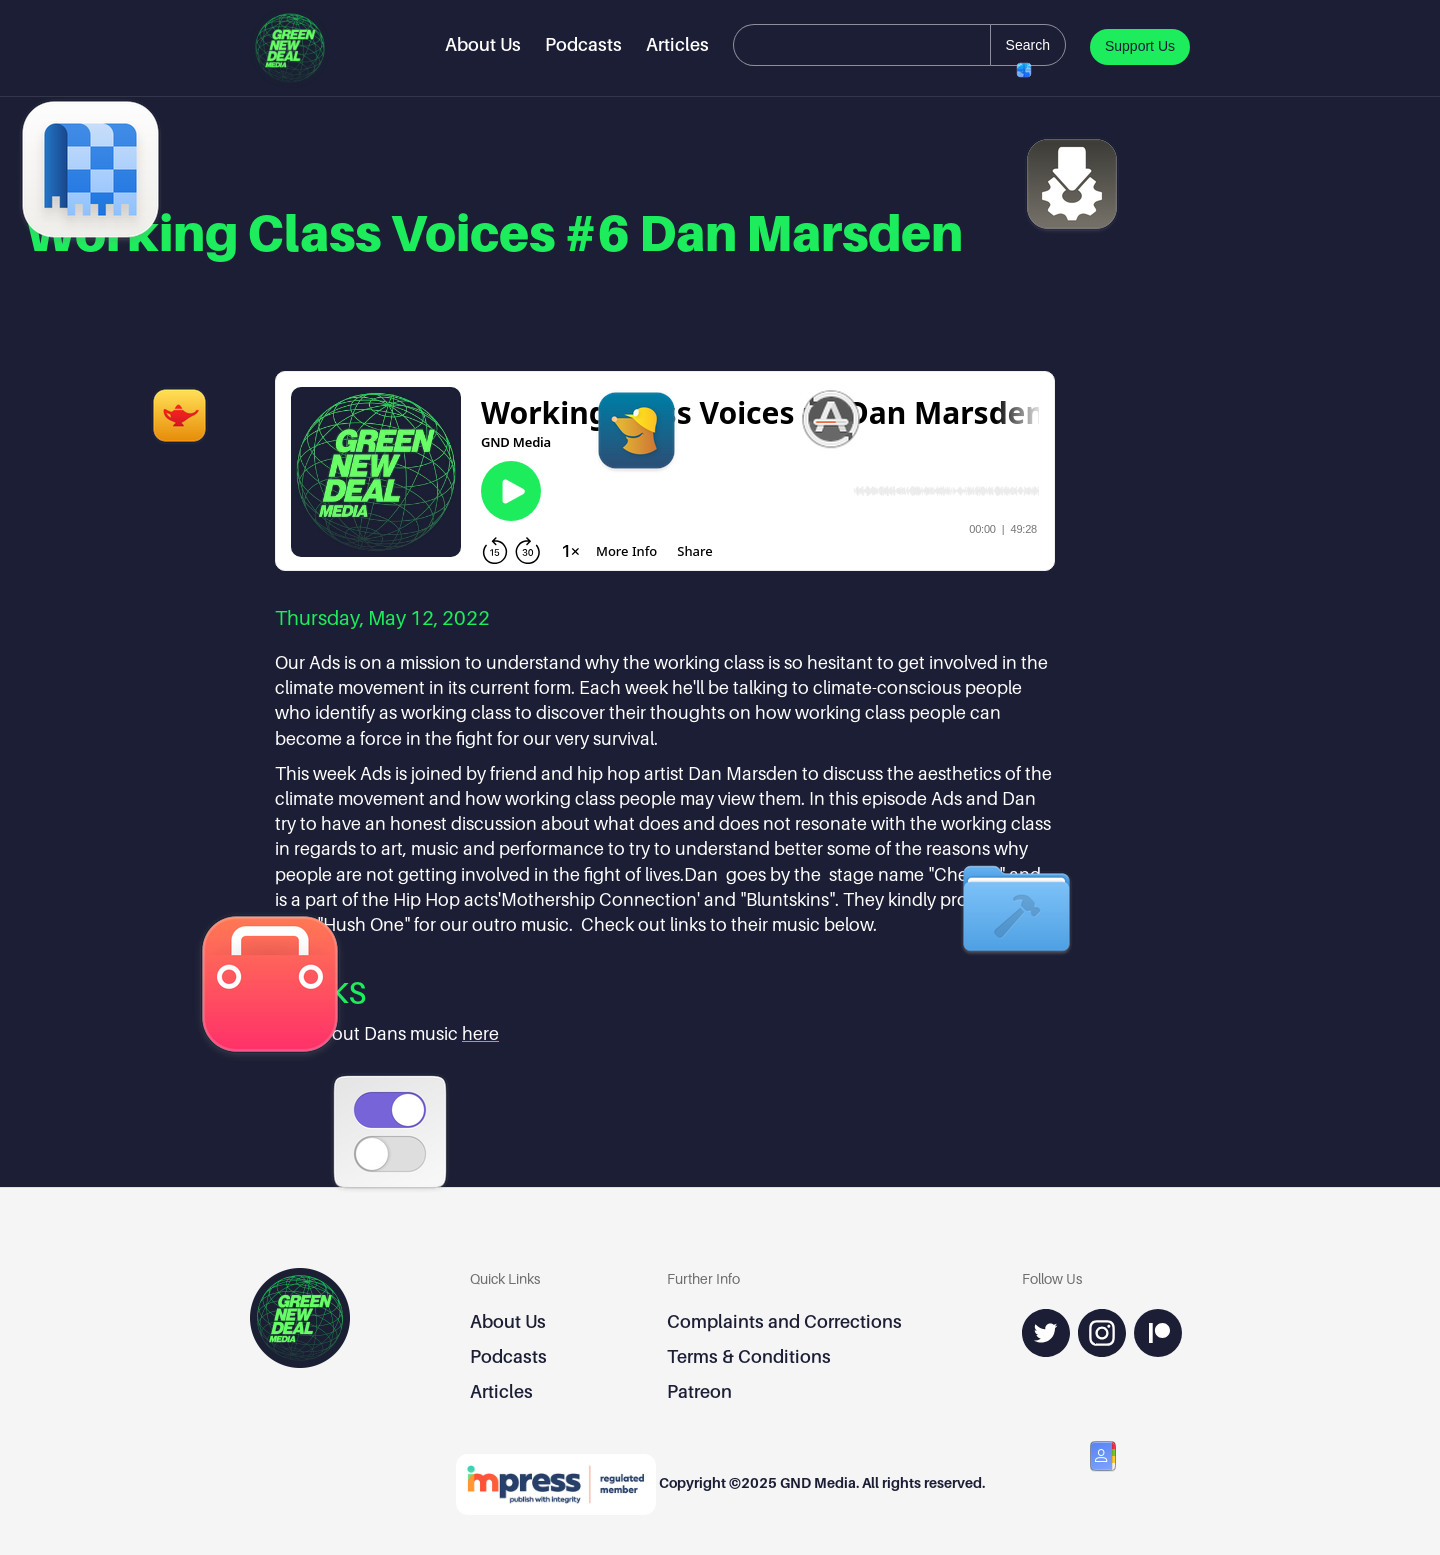 The image size is (1440, 1555). What do you see at coordinates (1072, 184) in the screenshot?
I see `open gear lever app for managing appimages` at bounding box center [1072, 184].